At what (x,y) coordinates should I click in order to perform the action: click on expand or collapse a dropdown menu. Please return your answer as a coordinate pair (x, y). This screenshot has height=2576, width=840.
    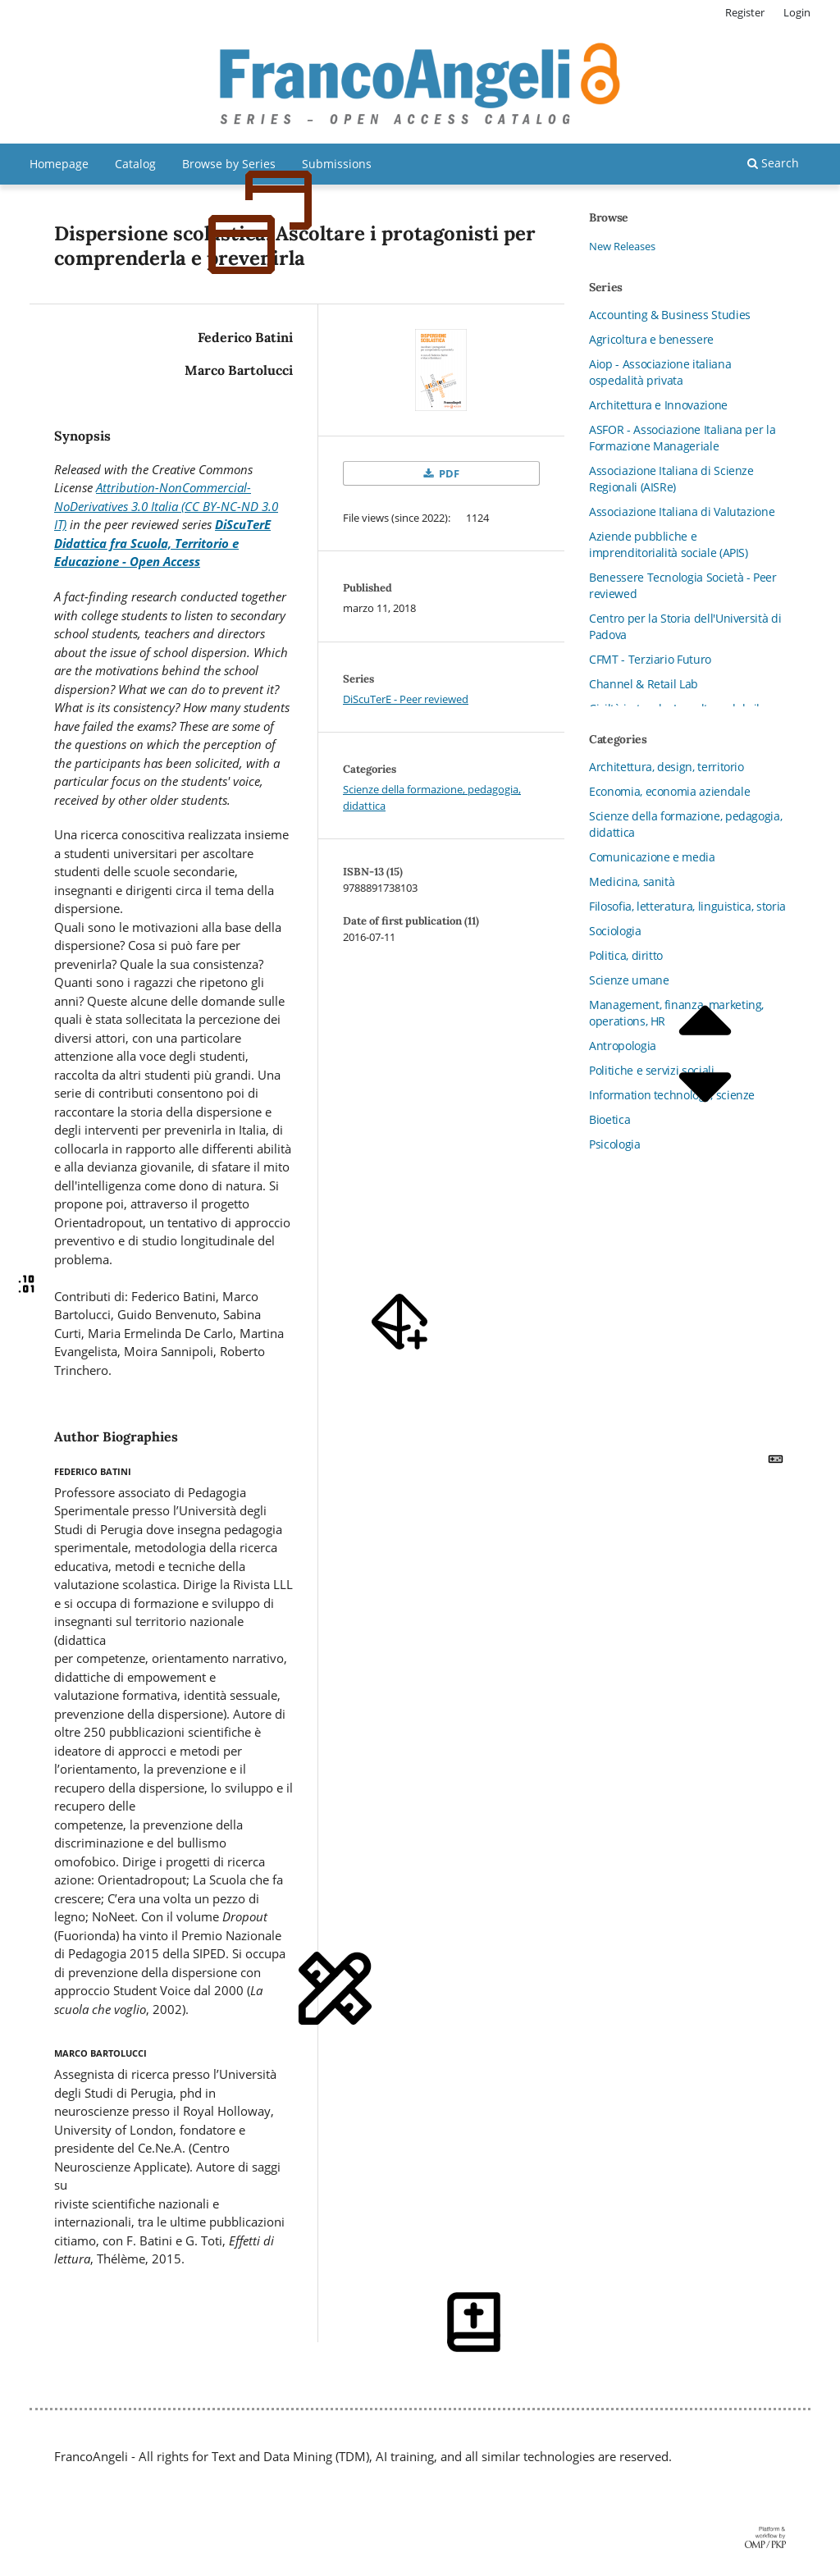
    Looking at the image, I should click on (705, 1053).